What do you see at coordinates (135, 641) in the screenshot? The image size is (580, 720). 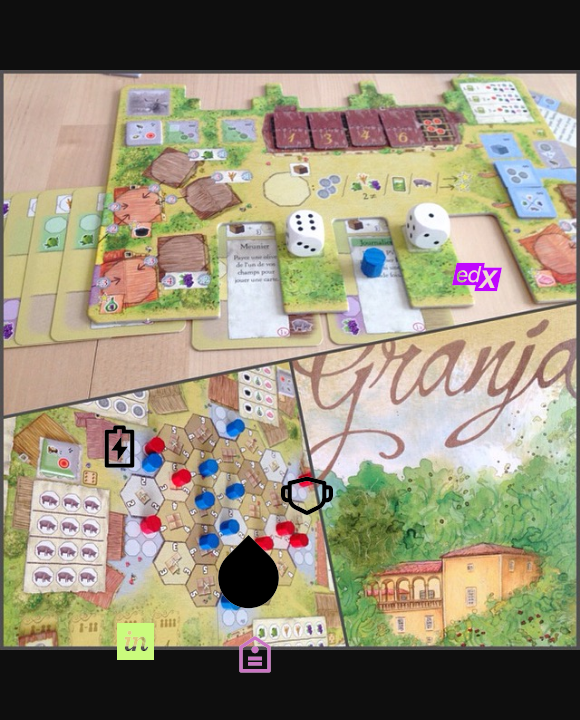 I see `open InVision app` at bounding box center [135, 641].